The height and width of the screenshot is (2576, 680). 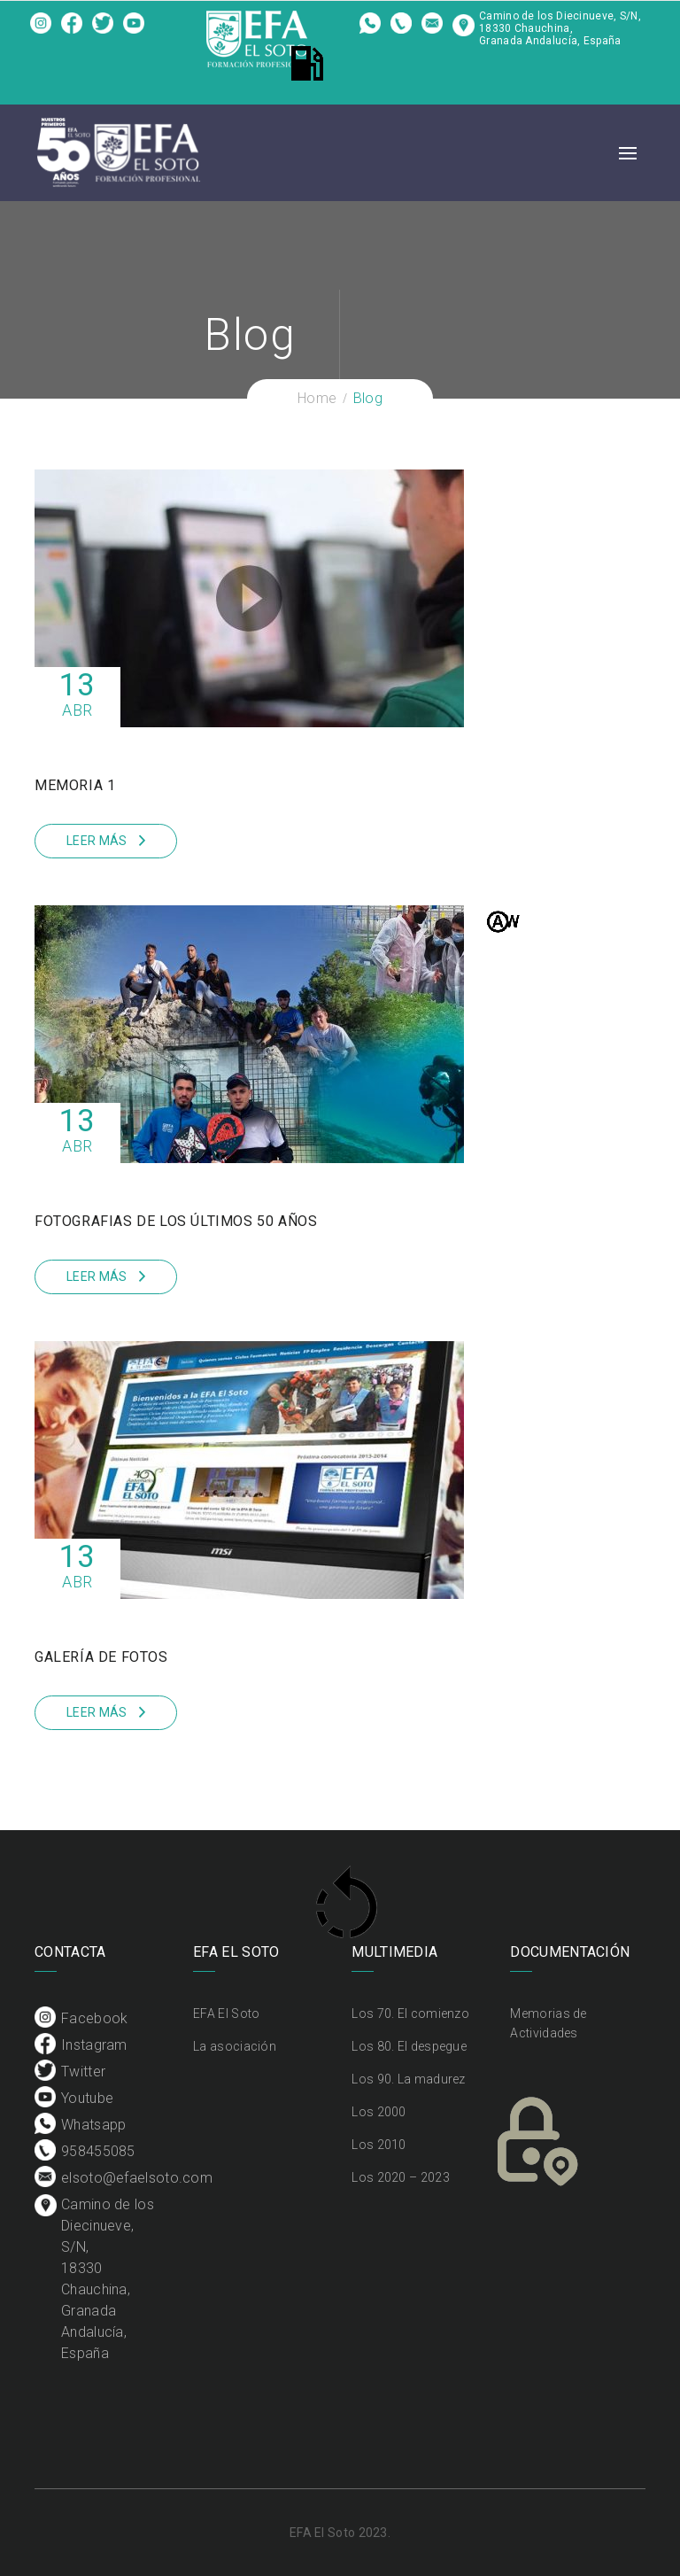 What do you see at coordinates (503, 921) in the screenshot?
I see `enable automatic white balance` at bounding box center [503, 921].